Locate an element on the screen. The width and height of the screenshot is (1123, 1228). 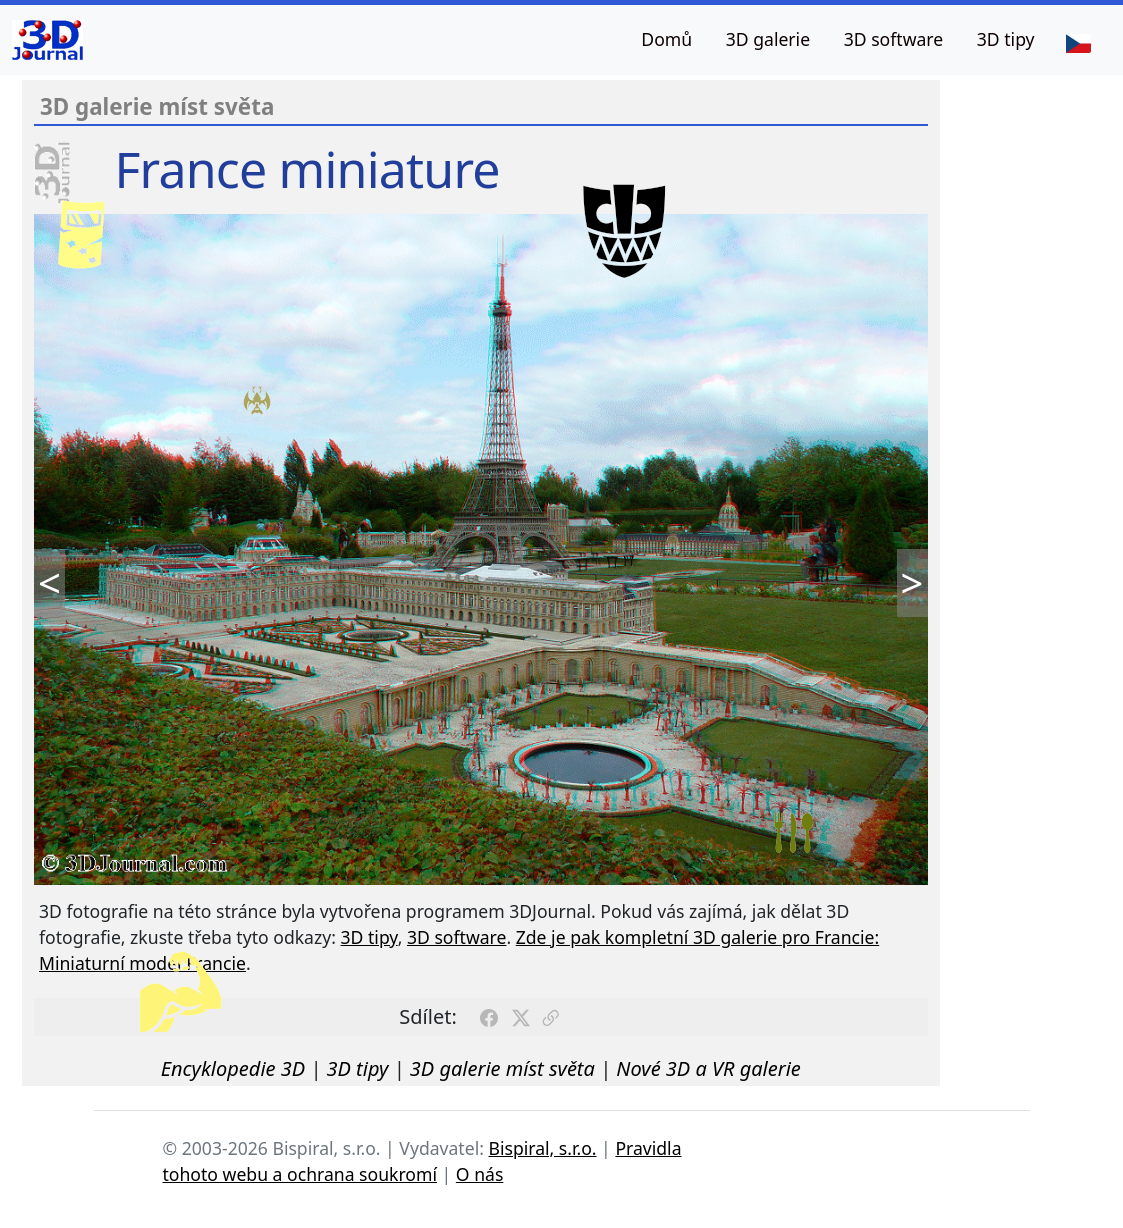
access tribal or cultural themed game content is located at coordinates (622, 231).